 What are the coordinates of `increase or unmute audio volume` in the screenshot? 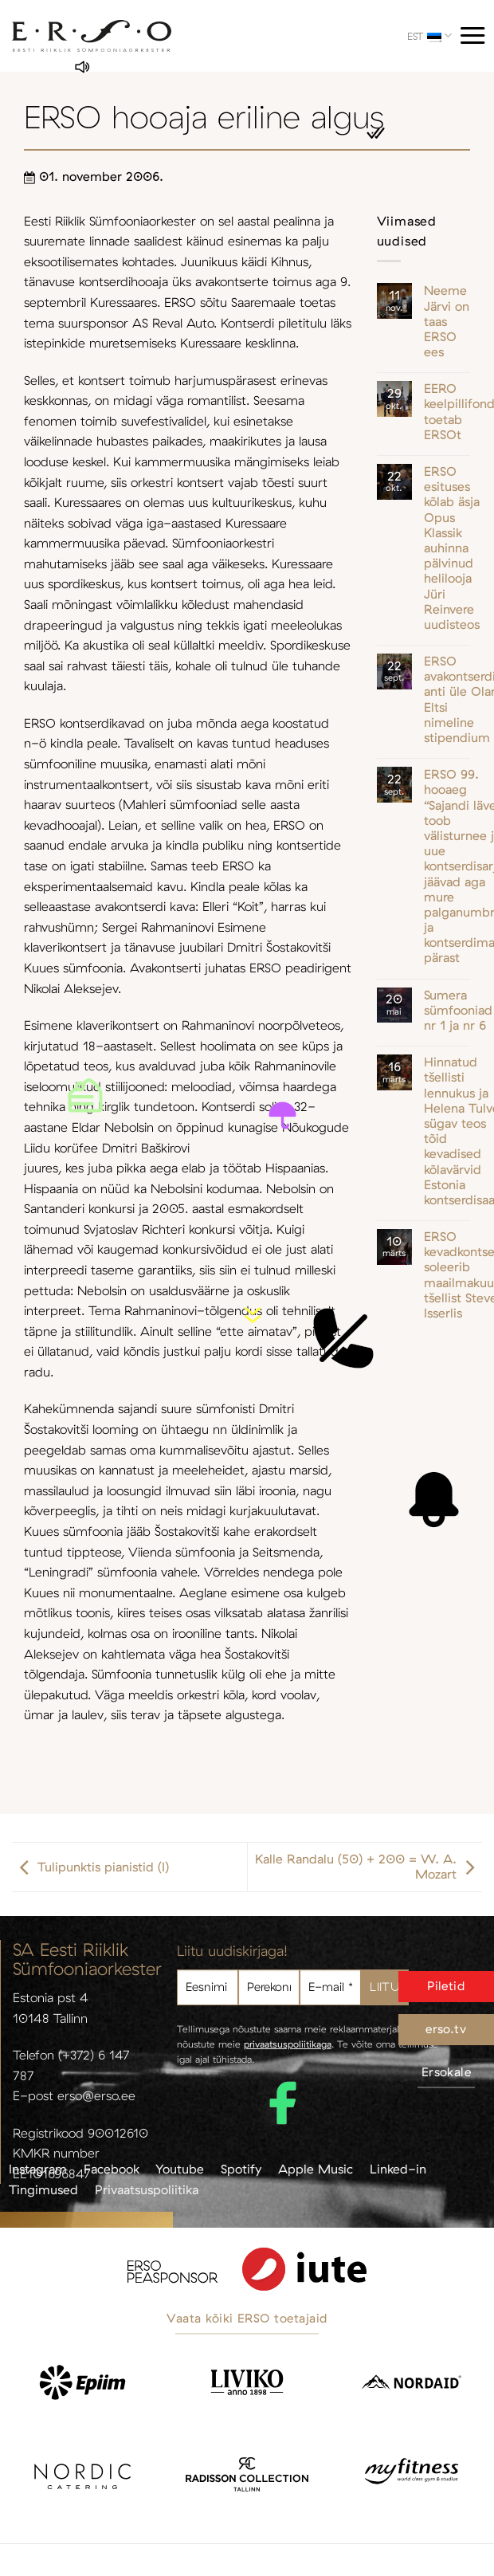 It's located at (82, 67).